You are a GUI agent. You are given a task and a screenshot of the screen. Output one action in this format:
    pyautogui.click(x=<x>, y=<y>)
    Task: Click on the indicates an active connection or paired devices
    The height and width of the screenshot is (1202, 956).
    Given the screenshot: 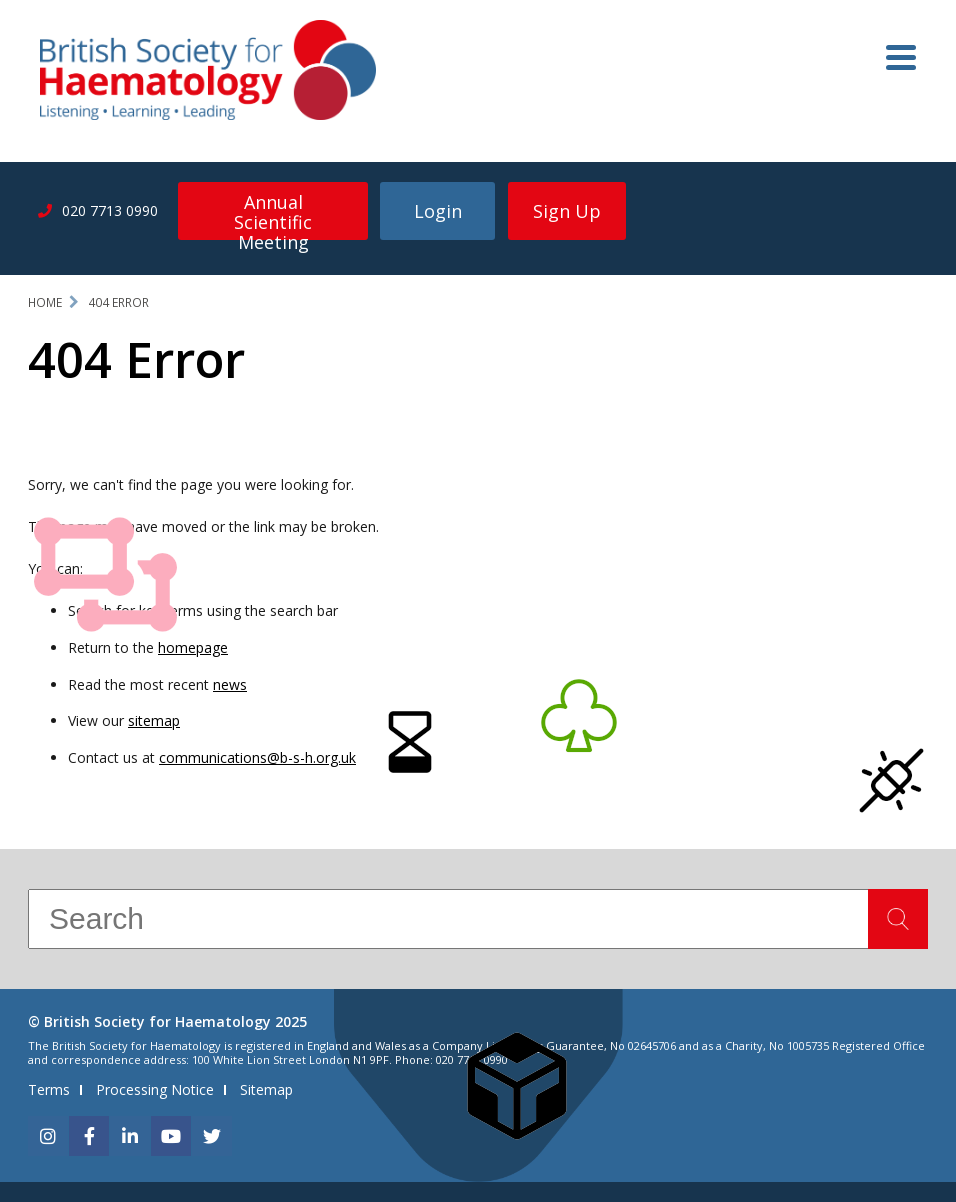 What is the action you would take?
    pyautogui.click(x=891, y=780)
    